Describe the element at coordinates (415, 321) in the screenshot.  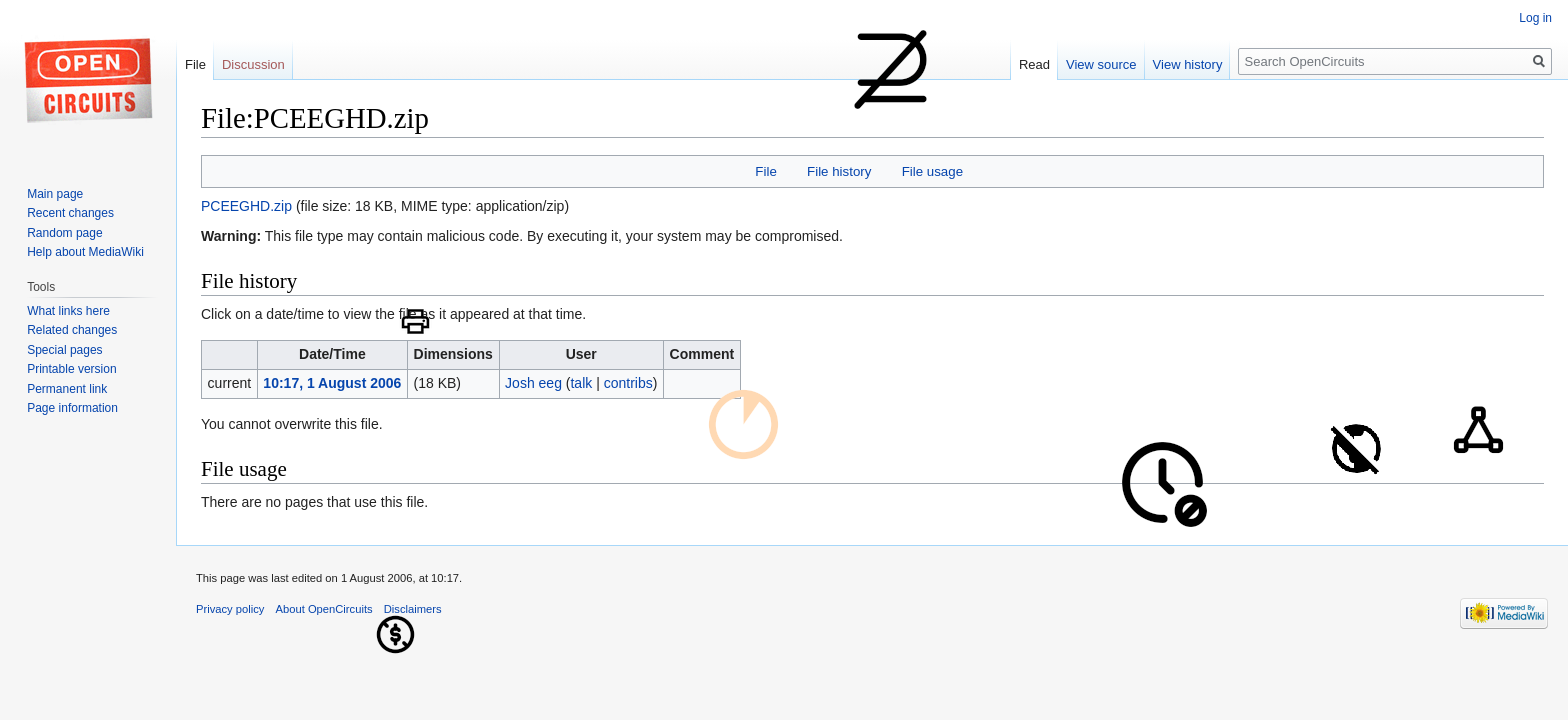
I see `print this document` at that location.